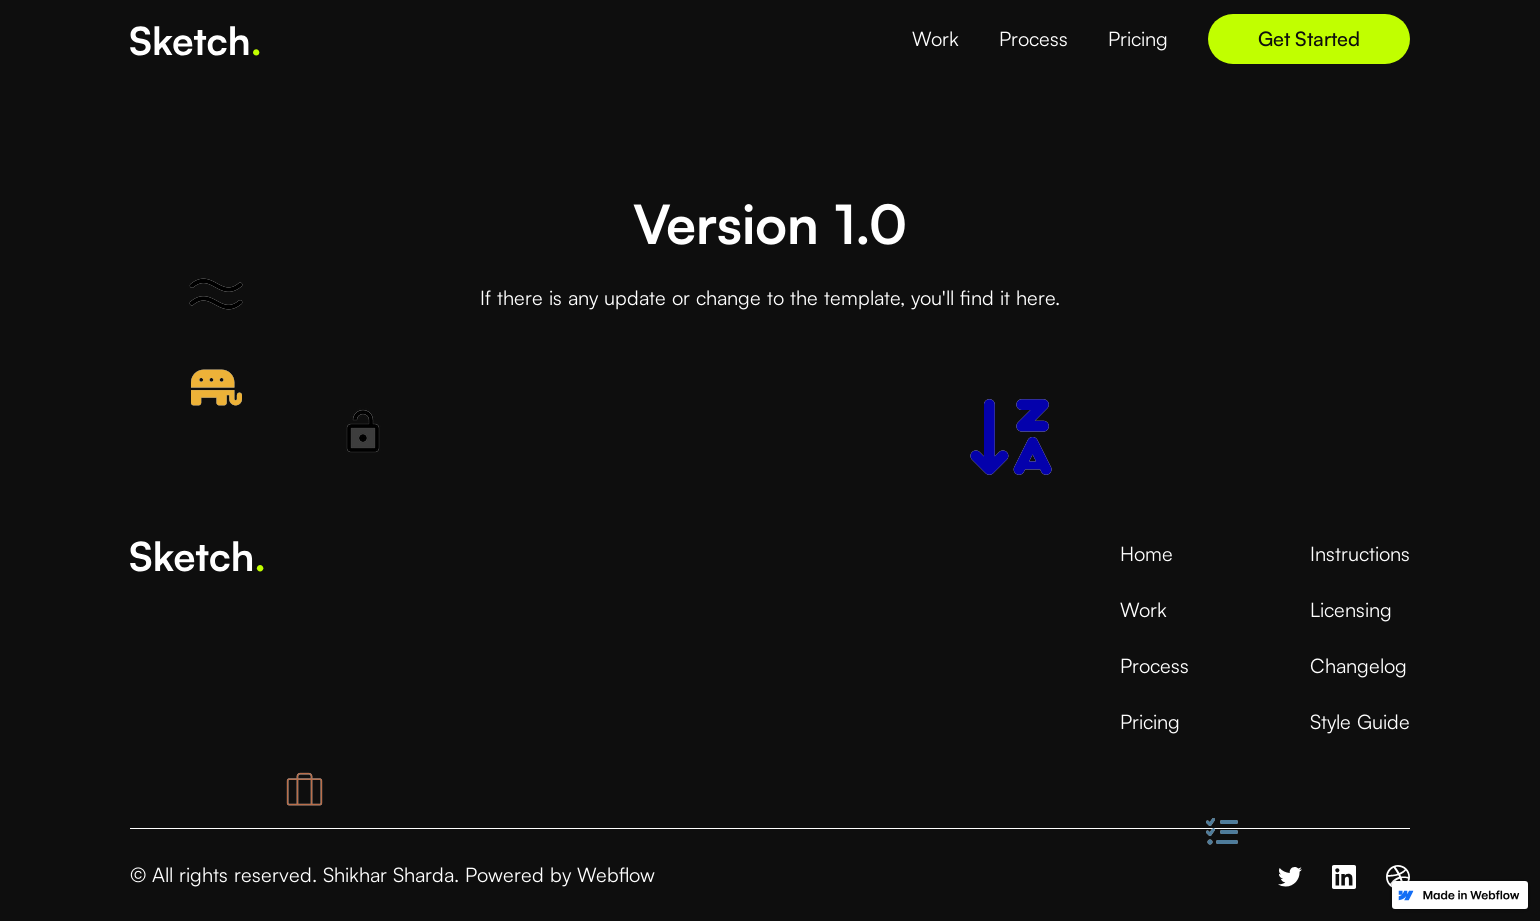 The height and width of the screenshot is (921, 1540). Describe the element at coordinates (216, 294) in the screenshot. I see `indicates approximate or estimated value` at that location.